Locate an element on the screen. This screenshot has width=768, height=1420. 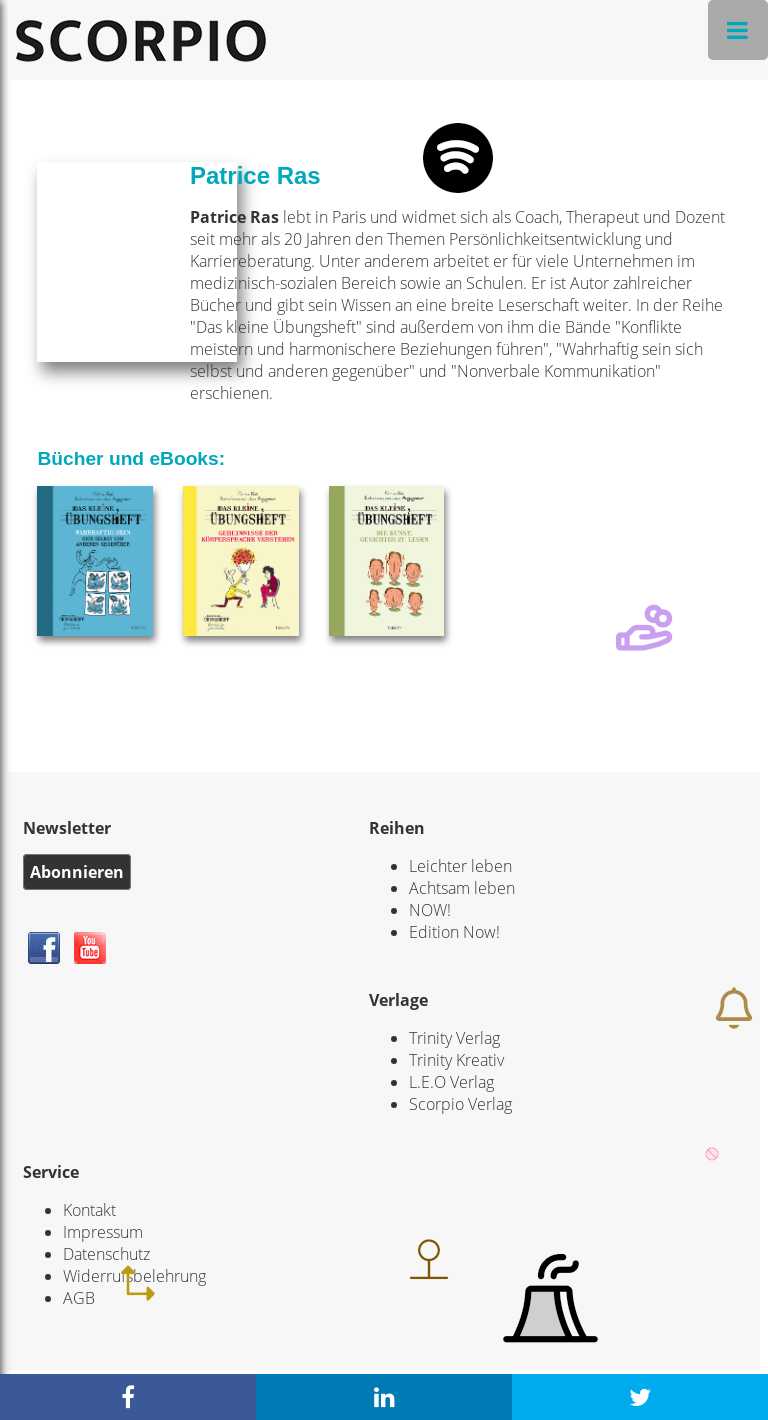
view notifications is located at coordinates (734, 1008).